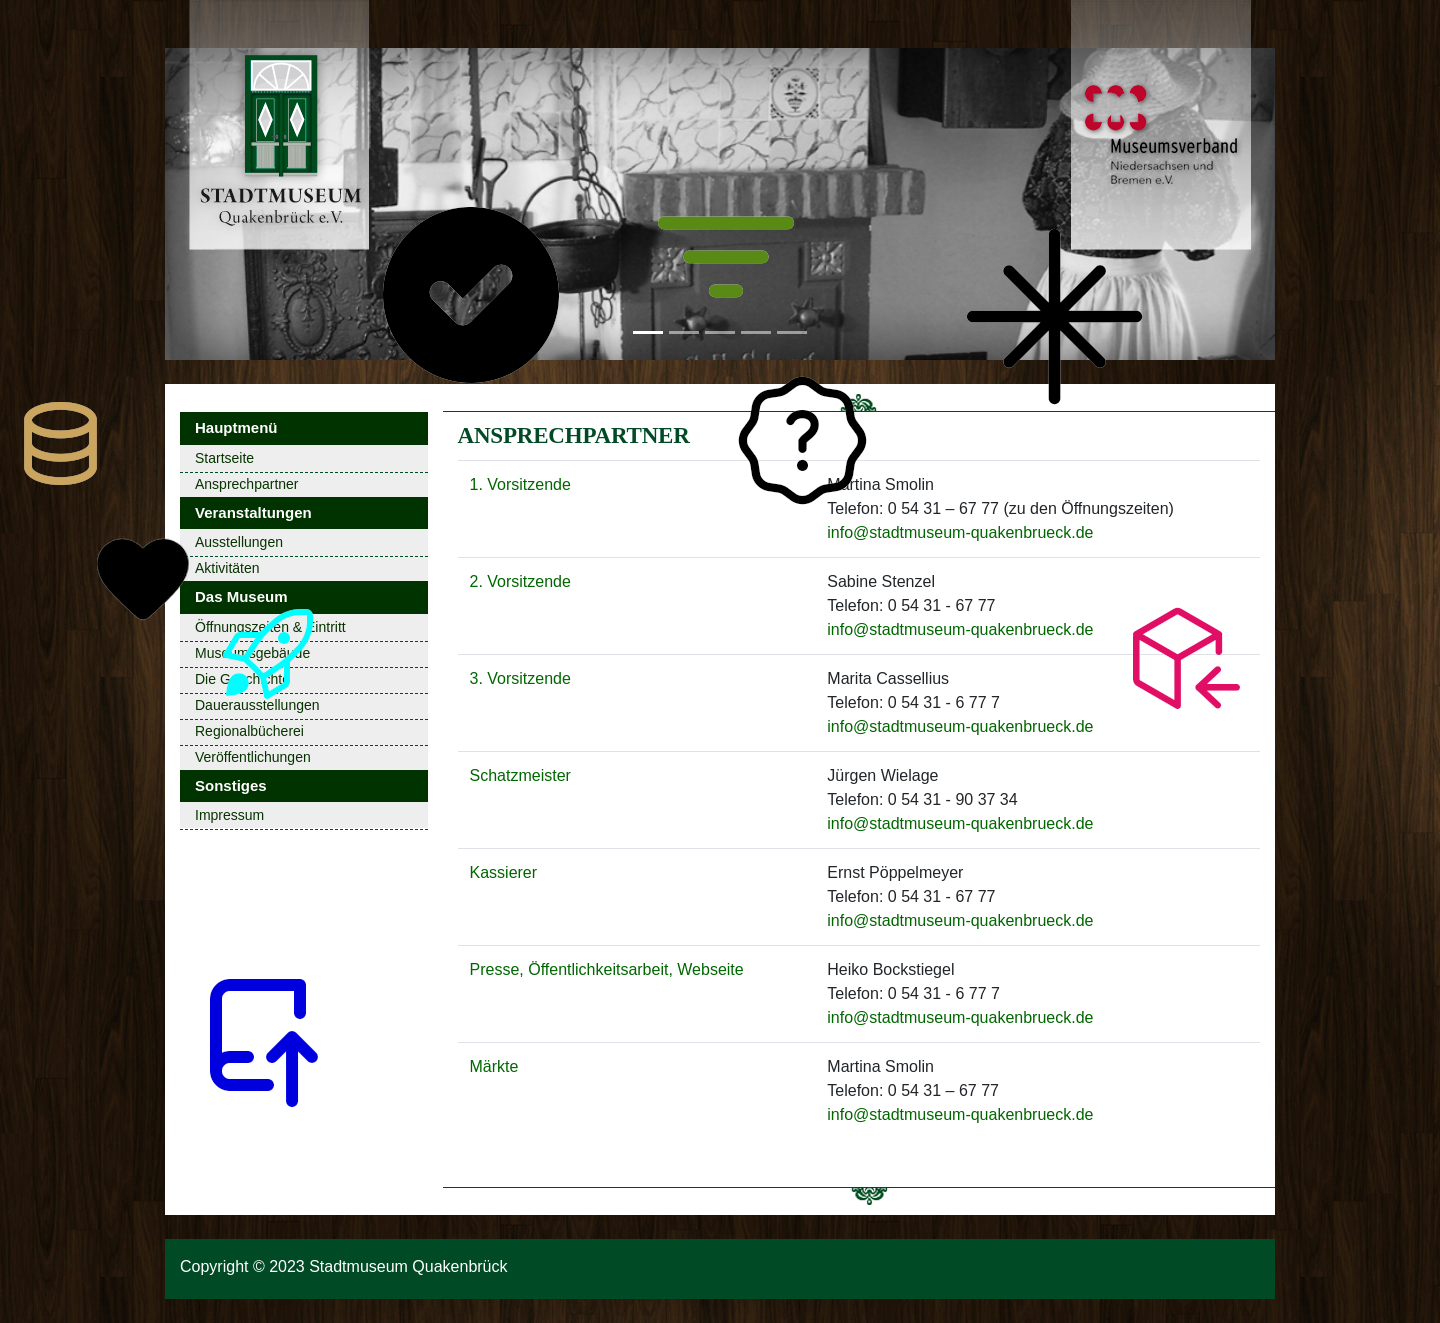  Describe the element at coordinates (1186, 659) in the screenshot. I see `view package dependencies` at that location.